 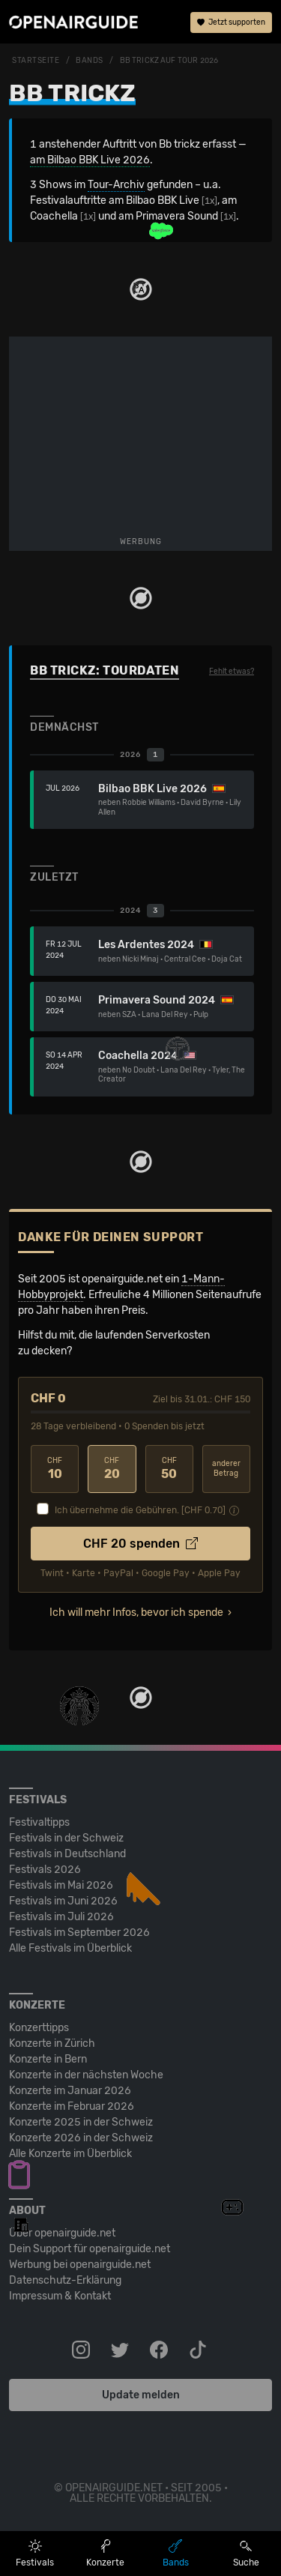 I want to click on open the Starbucks app, so click(x=79, y=1706).